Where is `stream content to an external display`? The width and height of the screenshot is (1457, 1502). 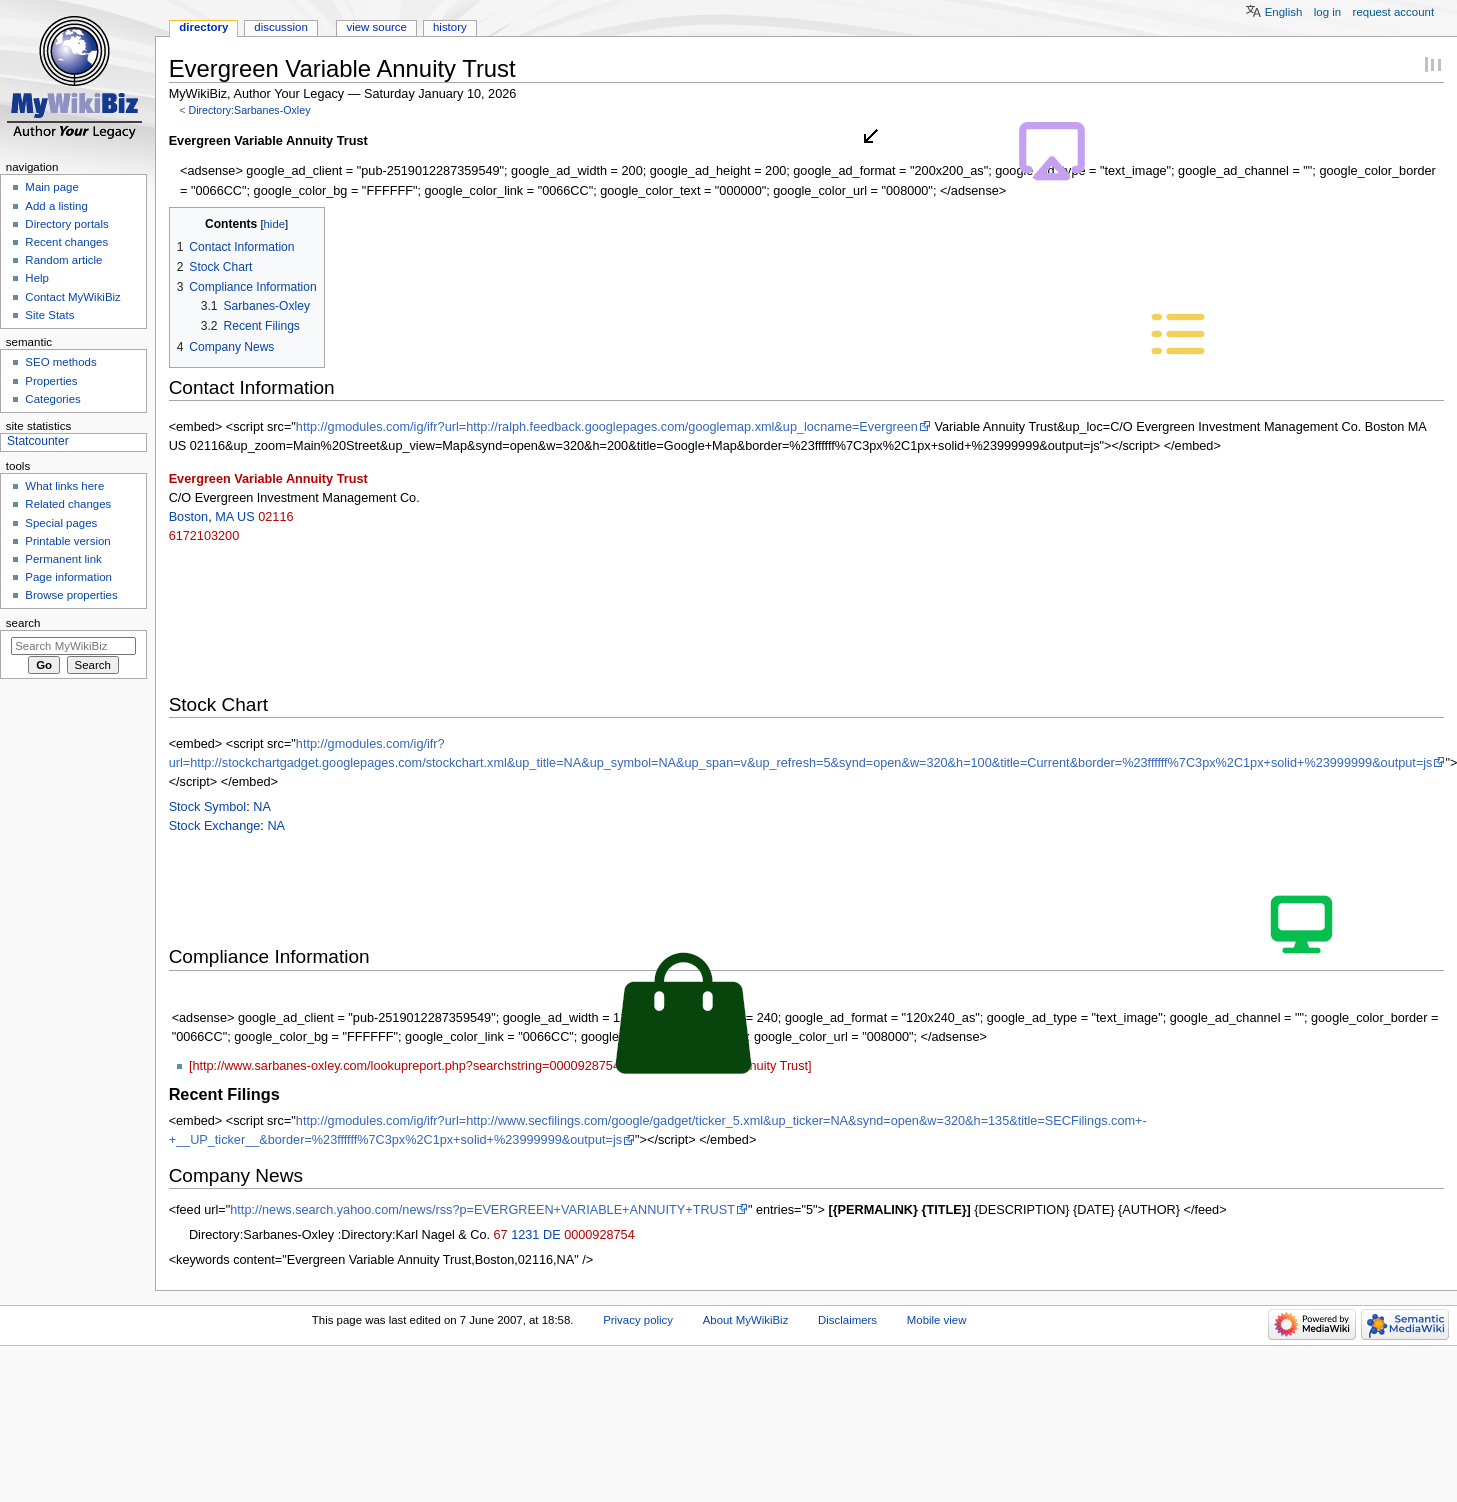
stream content to an external display is located at coordinates (1052, 150).